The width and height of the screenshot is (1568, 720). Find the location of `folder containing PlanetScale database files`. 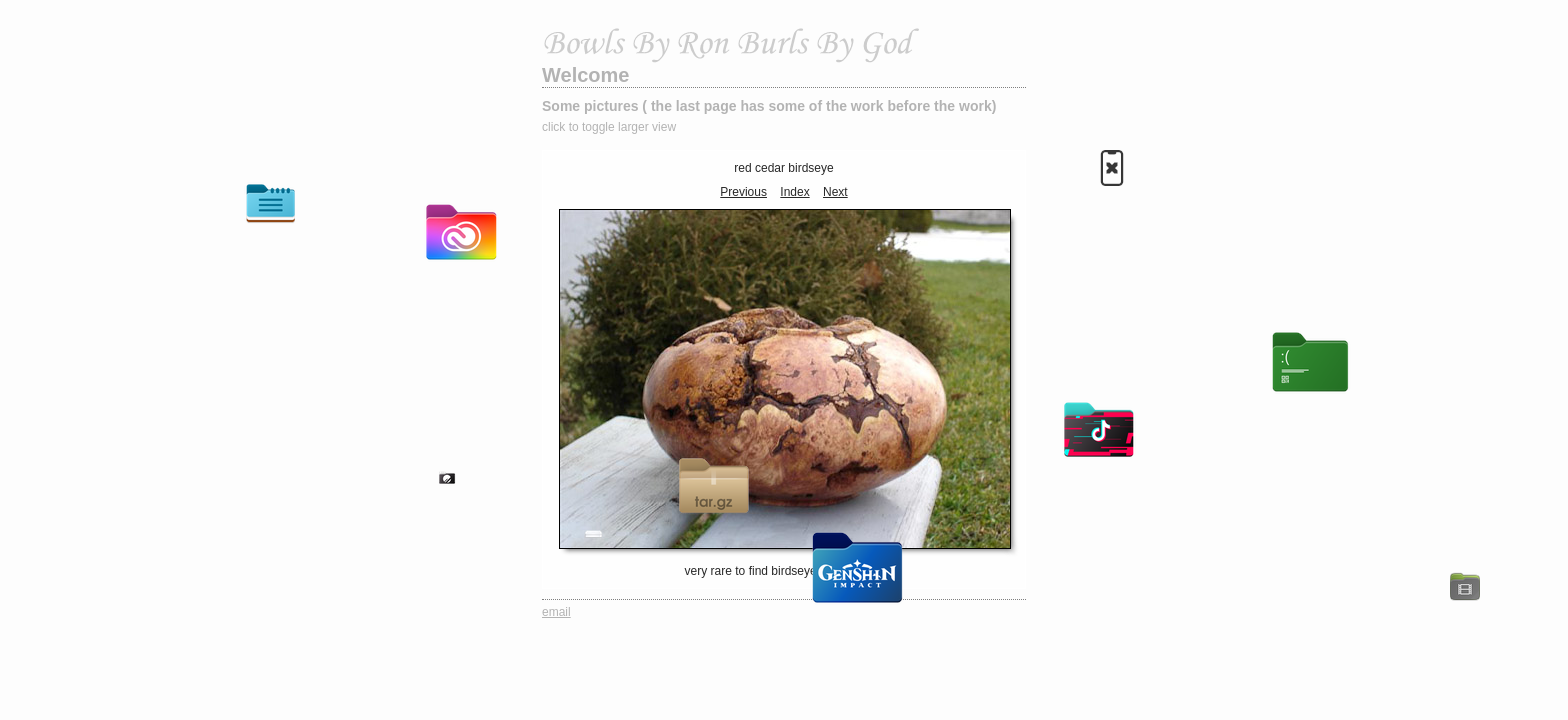

folder containing PlanetScale database files is located at coordinates (447, 478).